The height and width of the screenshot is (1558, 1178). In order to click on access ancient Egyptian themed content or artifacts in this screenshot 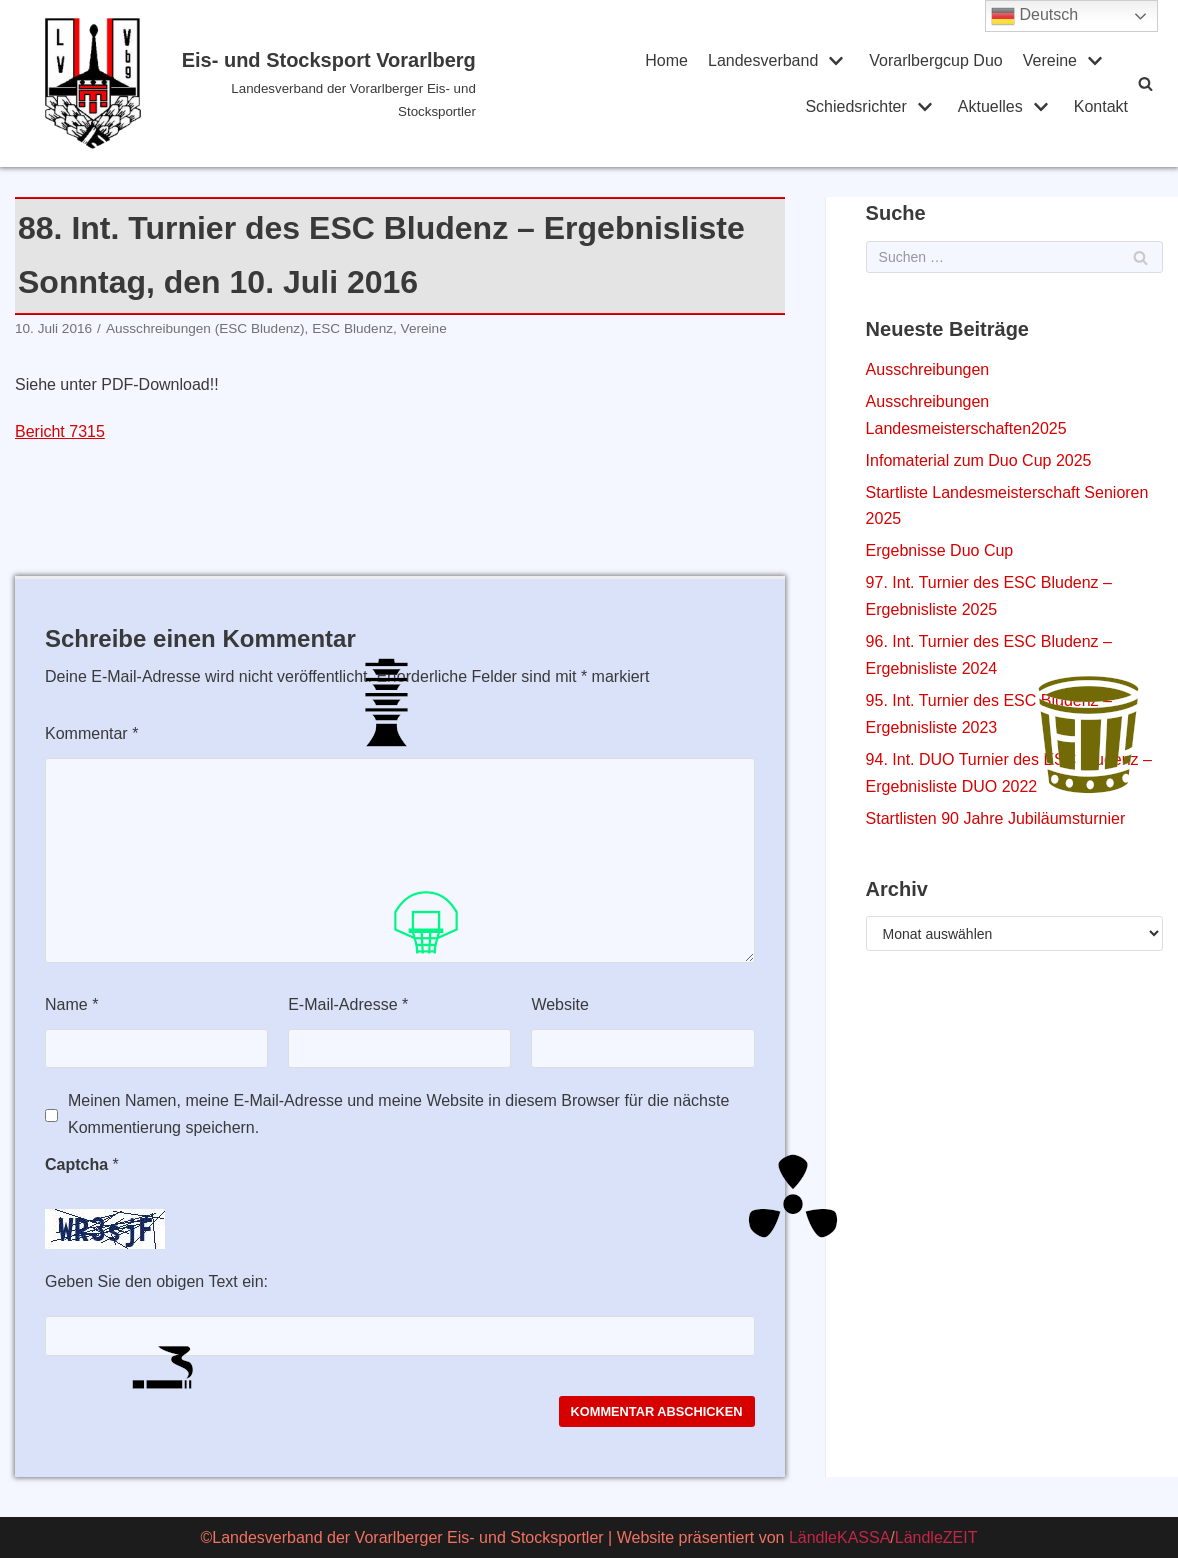, I will do `click(386, 702)`.